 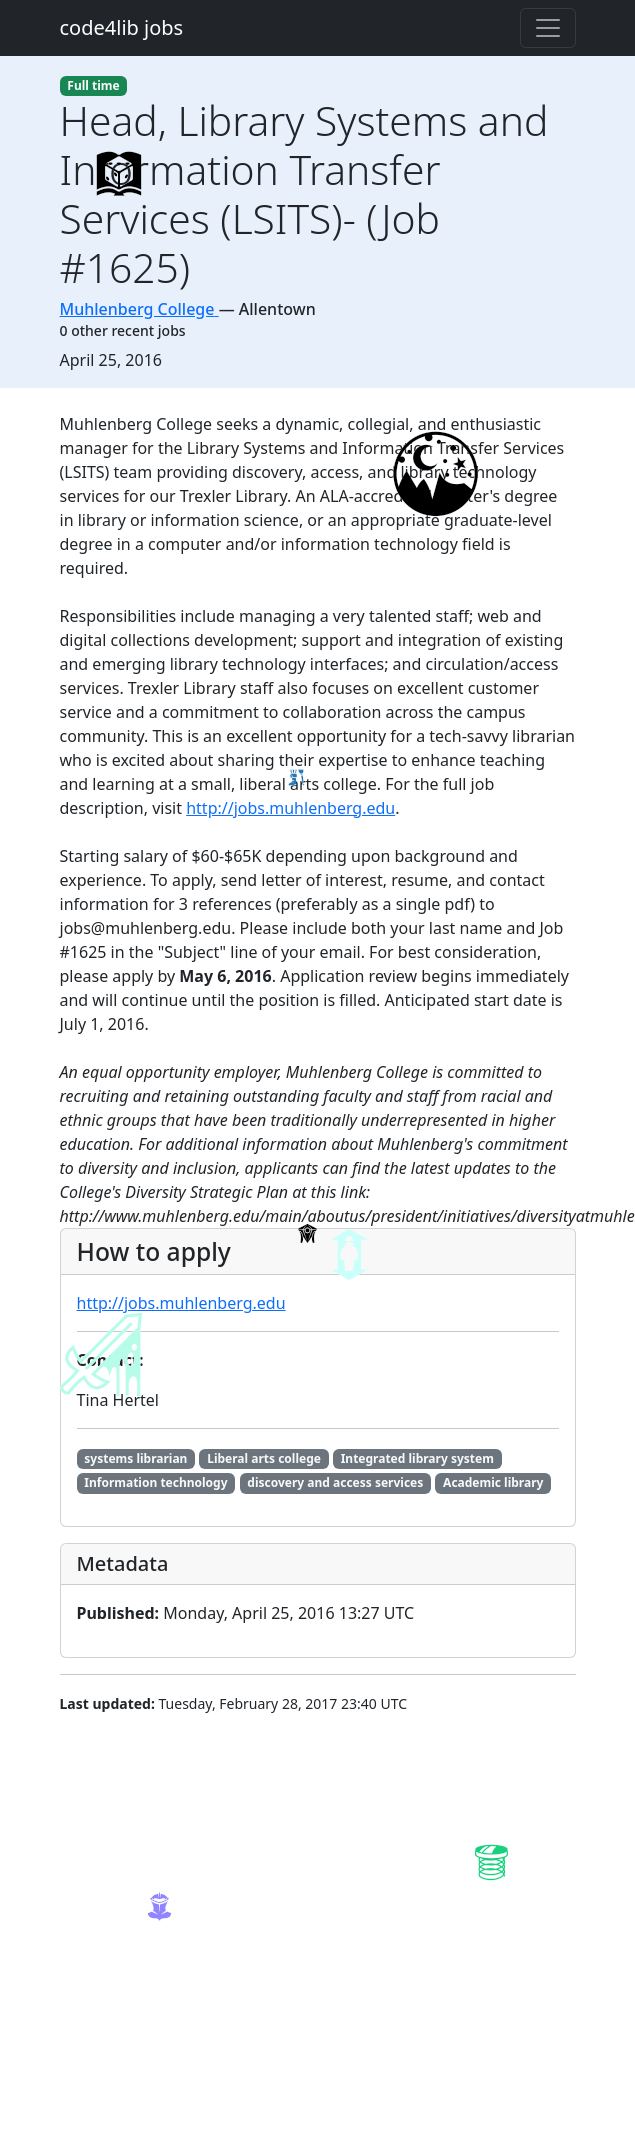 I want to click on spring or bounce mechanic in a game, so click(x=491, y=1862).